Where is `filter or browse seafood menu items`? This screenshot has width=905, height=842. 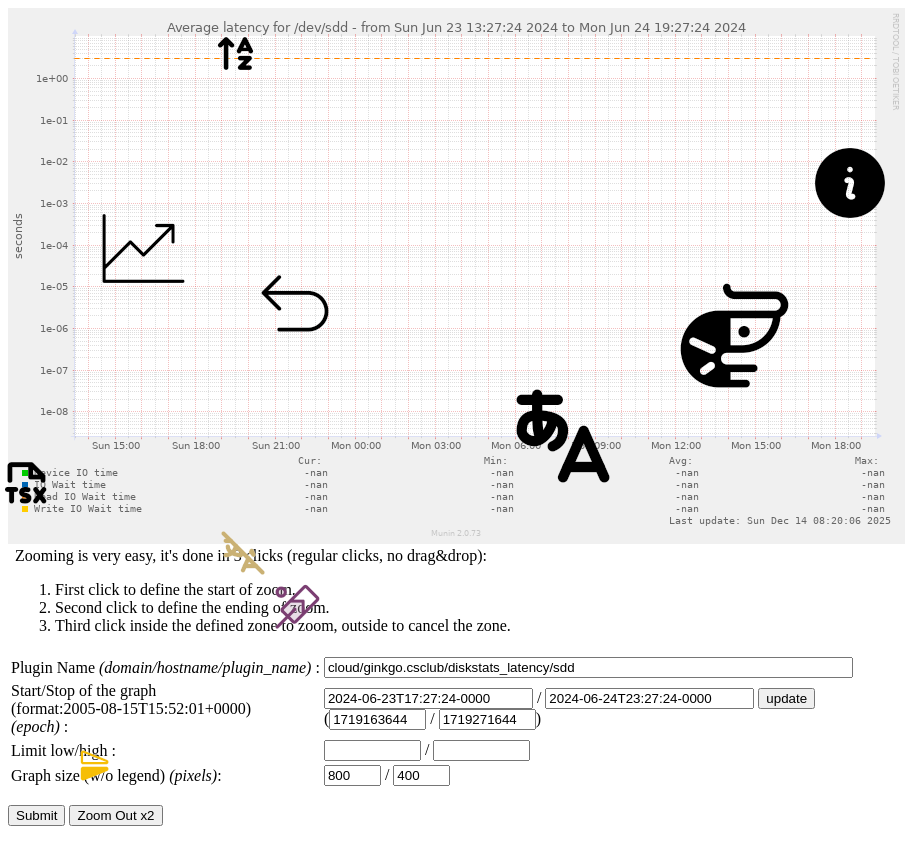 filter or browse seafood menu items is located at coordinates (734, 337).